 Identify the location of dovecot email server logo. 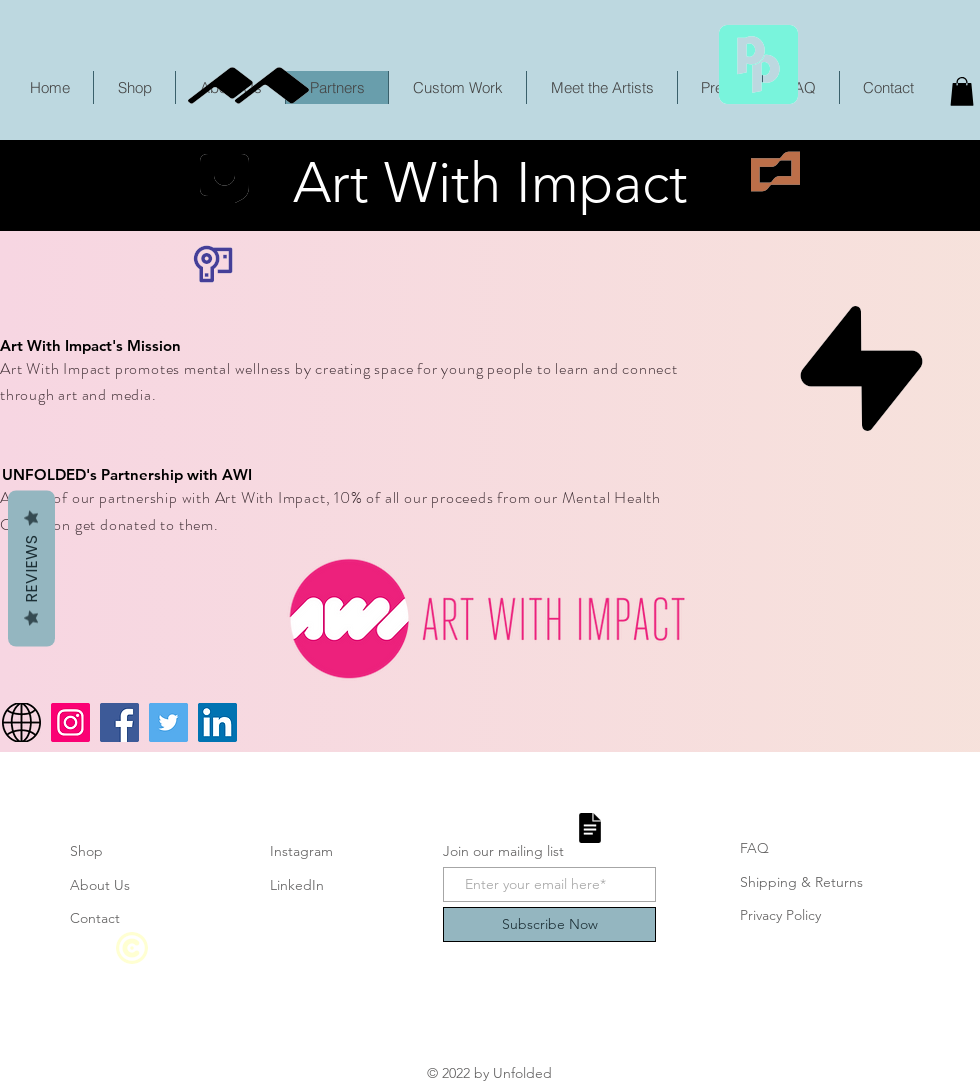
(248, 85).